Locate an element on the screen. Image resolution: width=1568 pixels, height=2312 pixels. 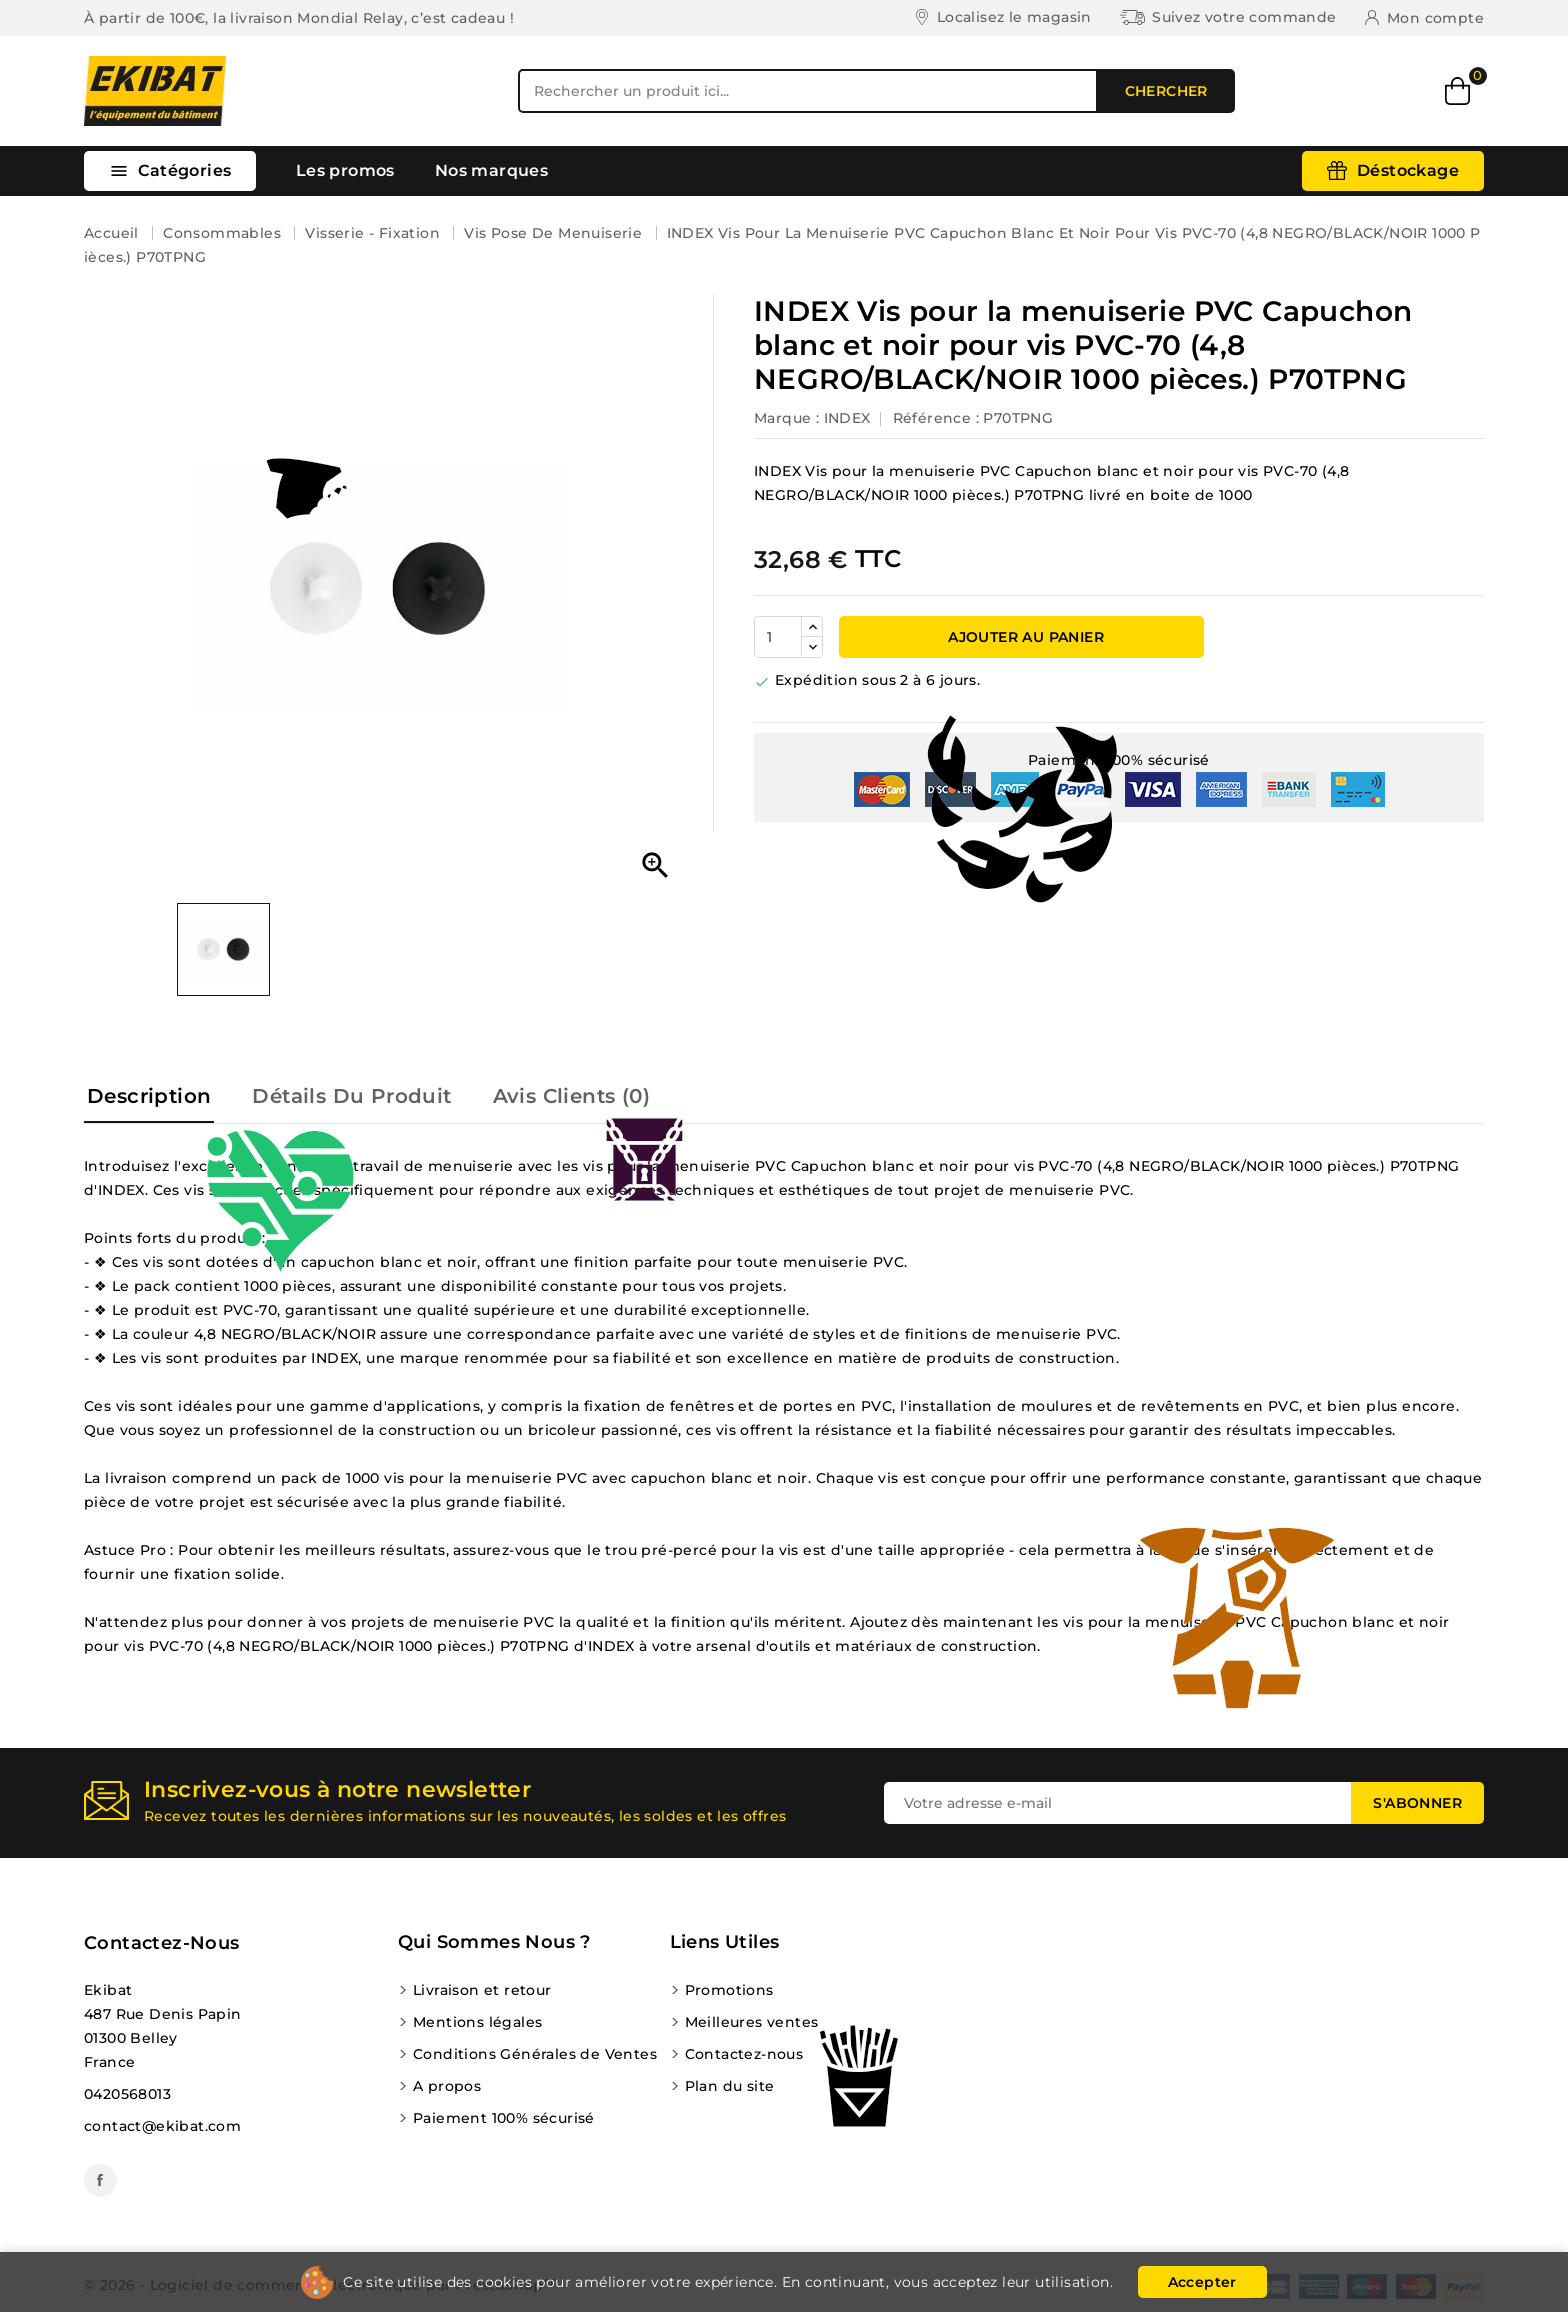
indicates AI or technology-assisted features is located at coordinates (280, 1201).